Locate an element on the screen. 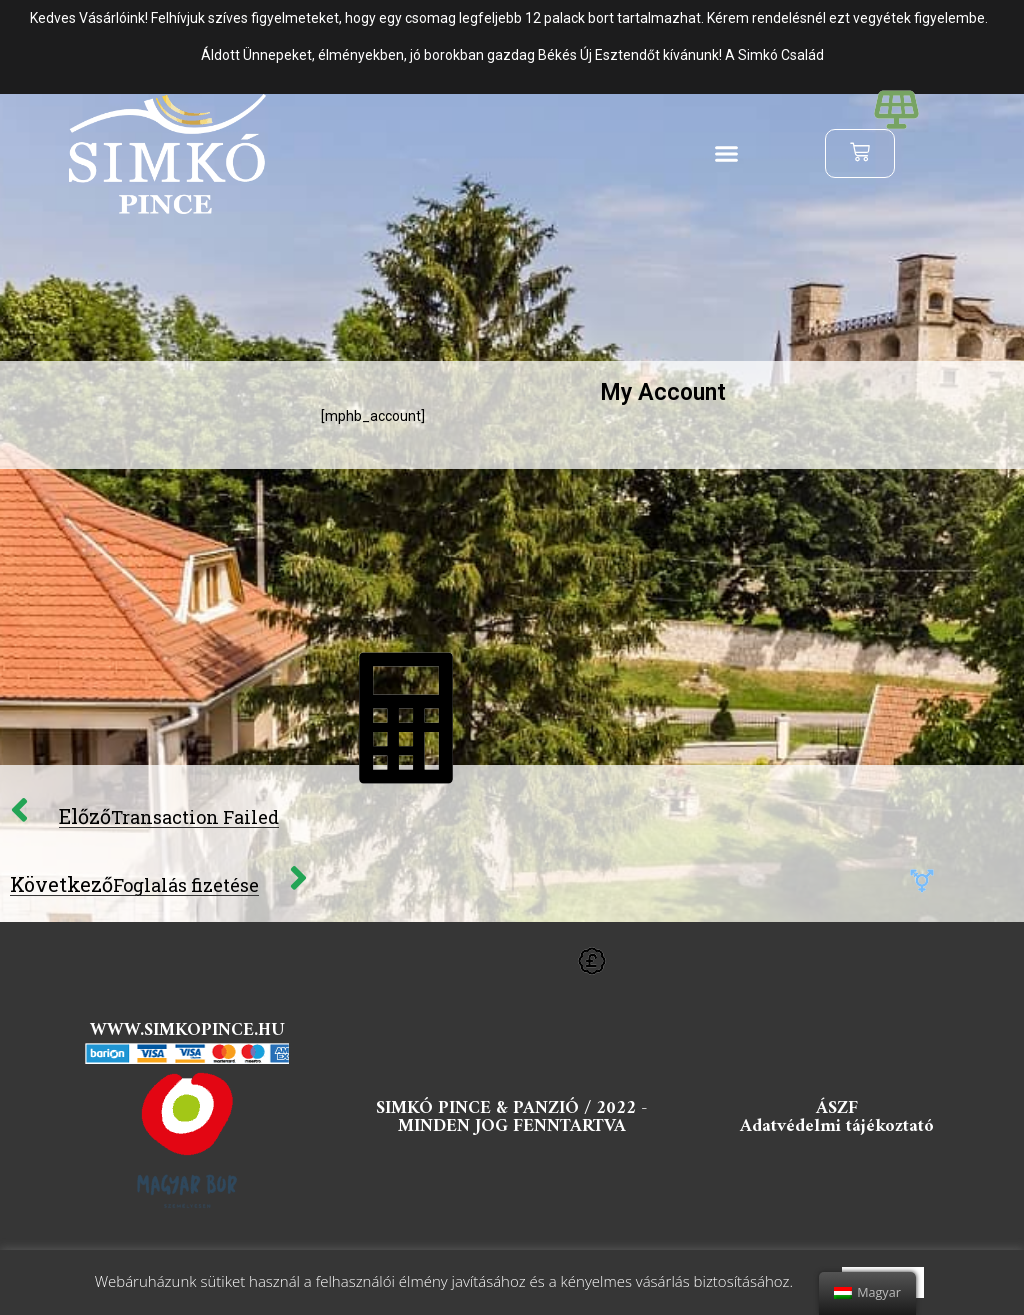 This screenshot has width=1024, height=1315. indicates price or payment in british pounds is located at coordinates (592, 961).